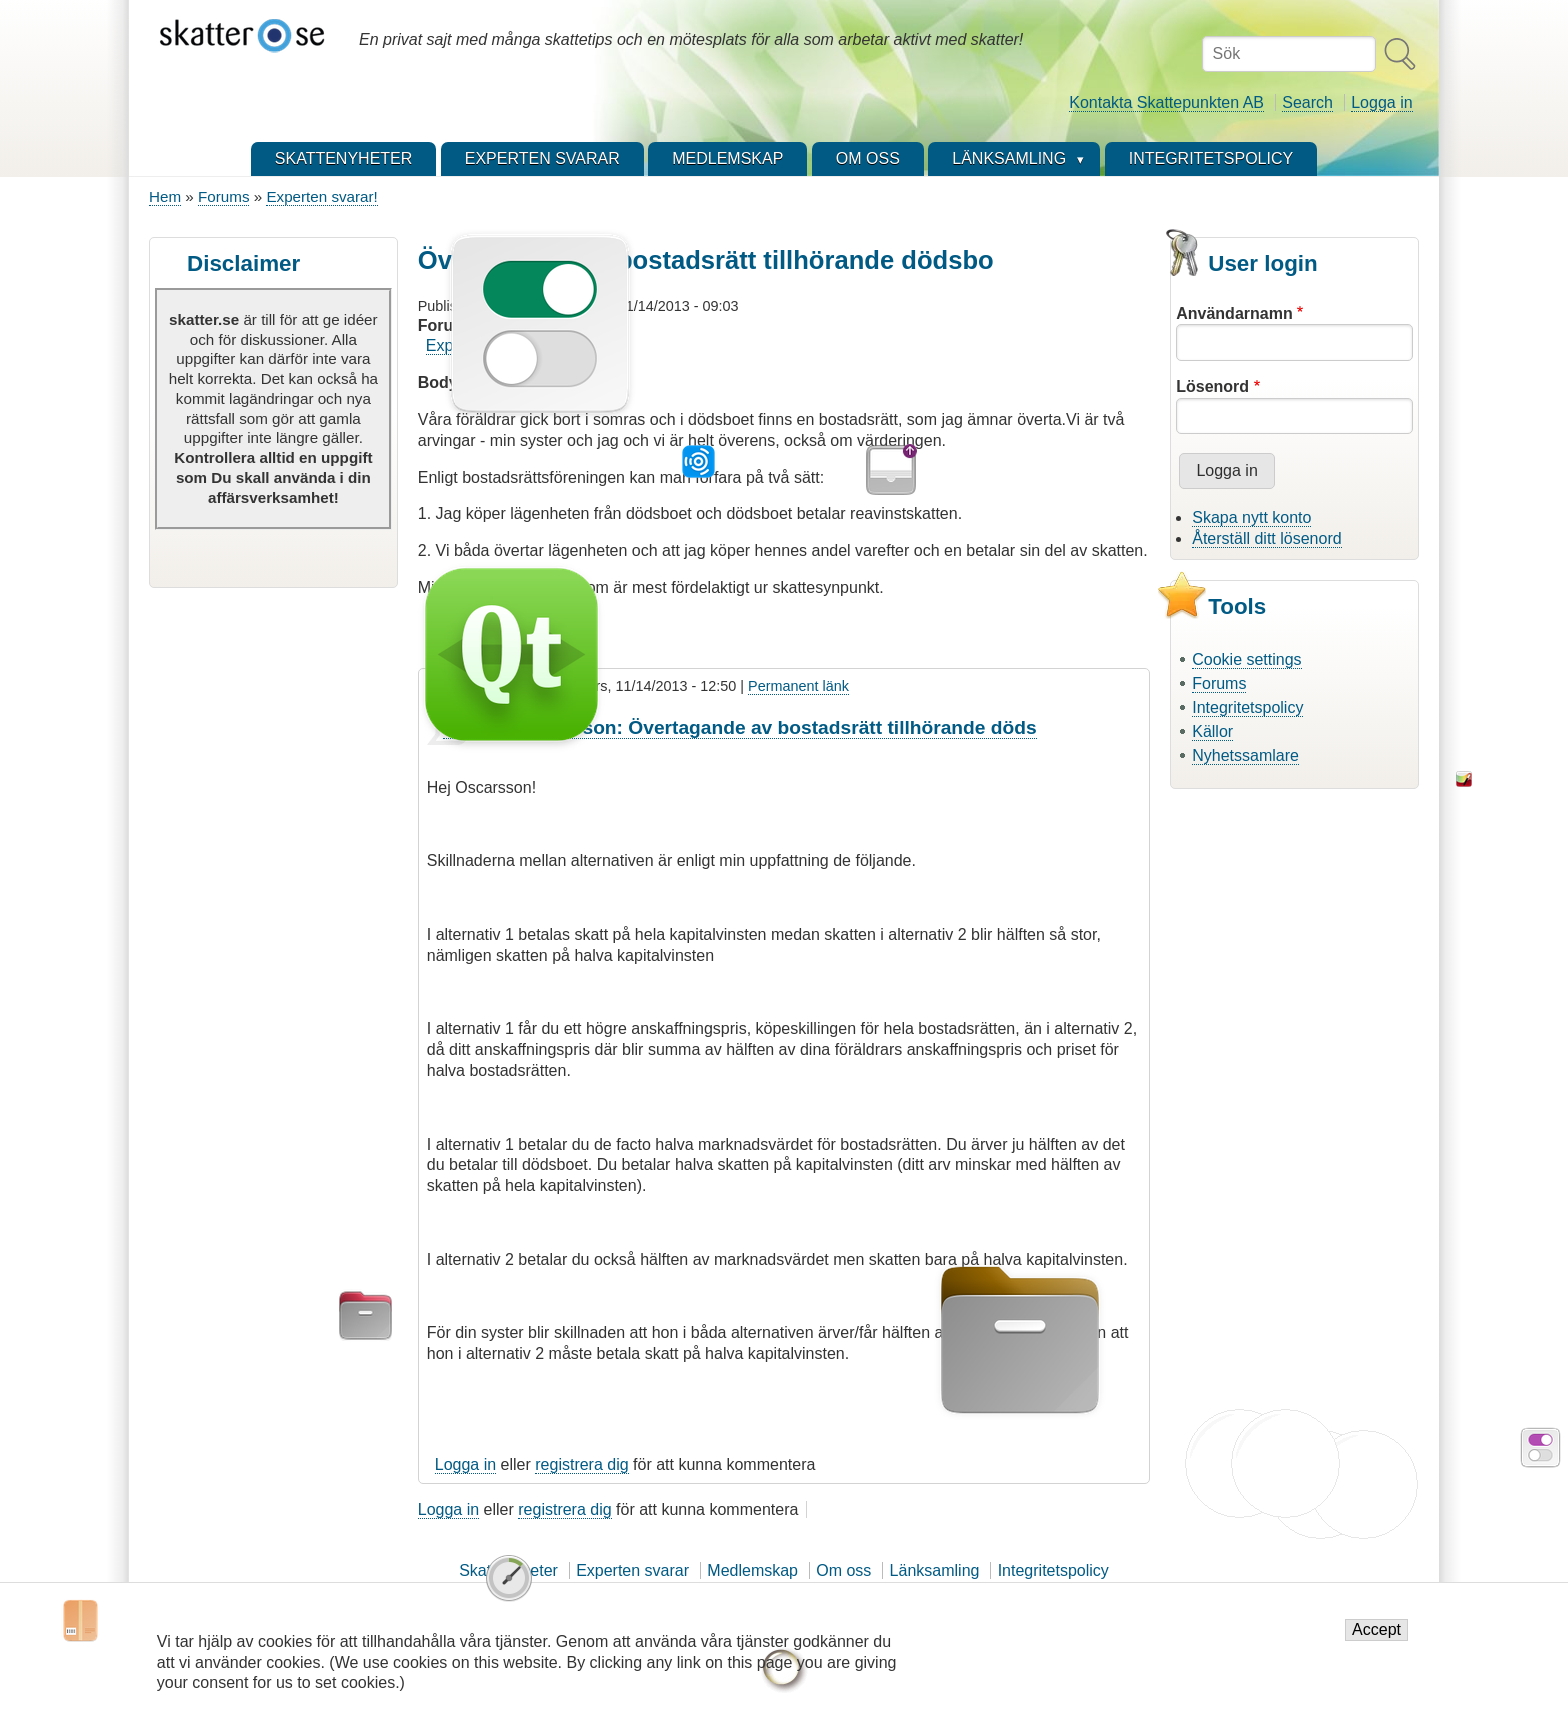 The height and width of the screenshot is (1710, 1568). What do you see at coordinates (698, 461) in the screenshot?
I see `open ubuntu studio application` at bounding box center [698, 461].